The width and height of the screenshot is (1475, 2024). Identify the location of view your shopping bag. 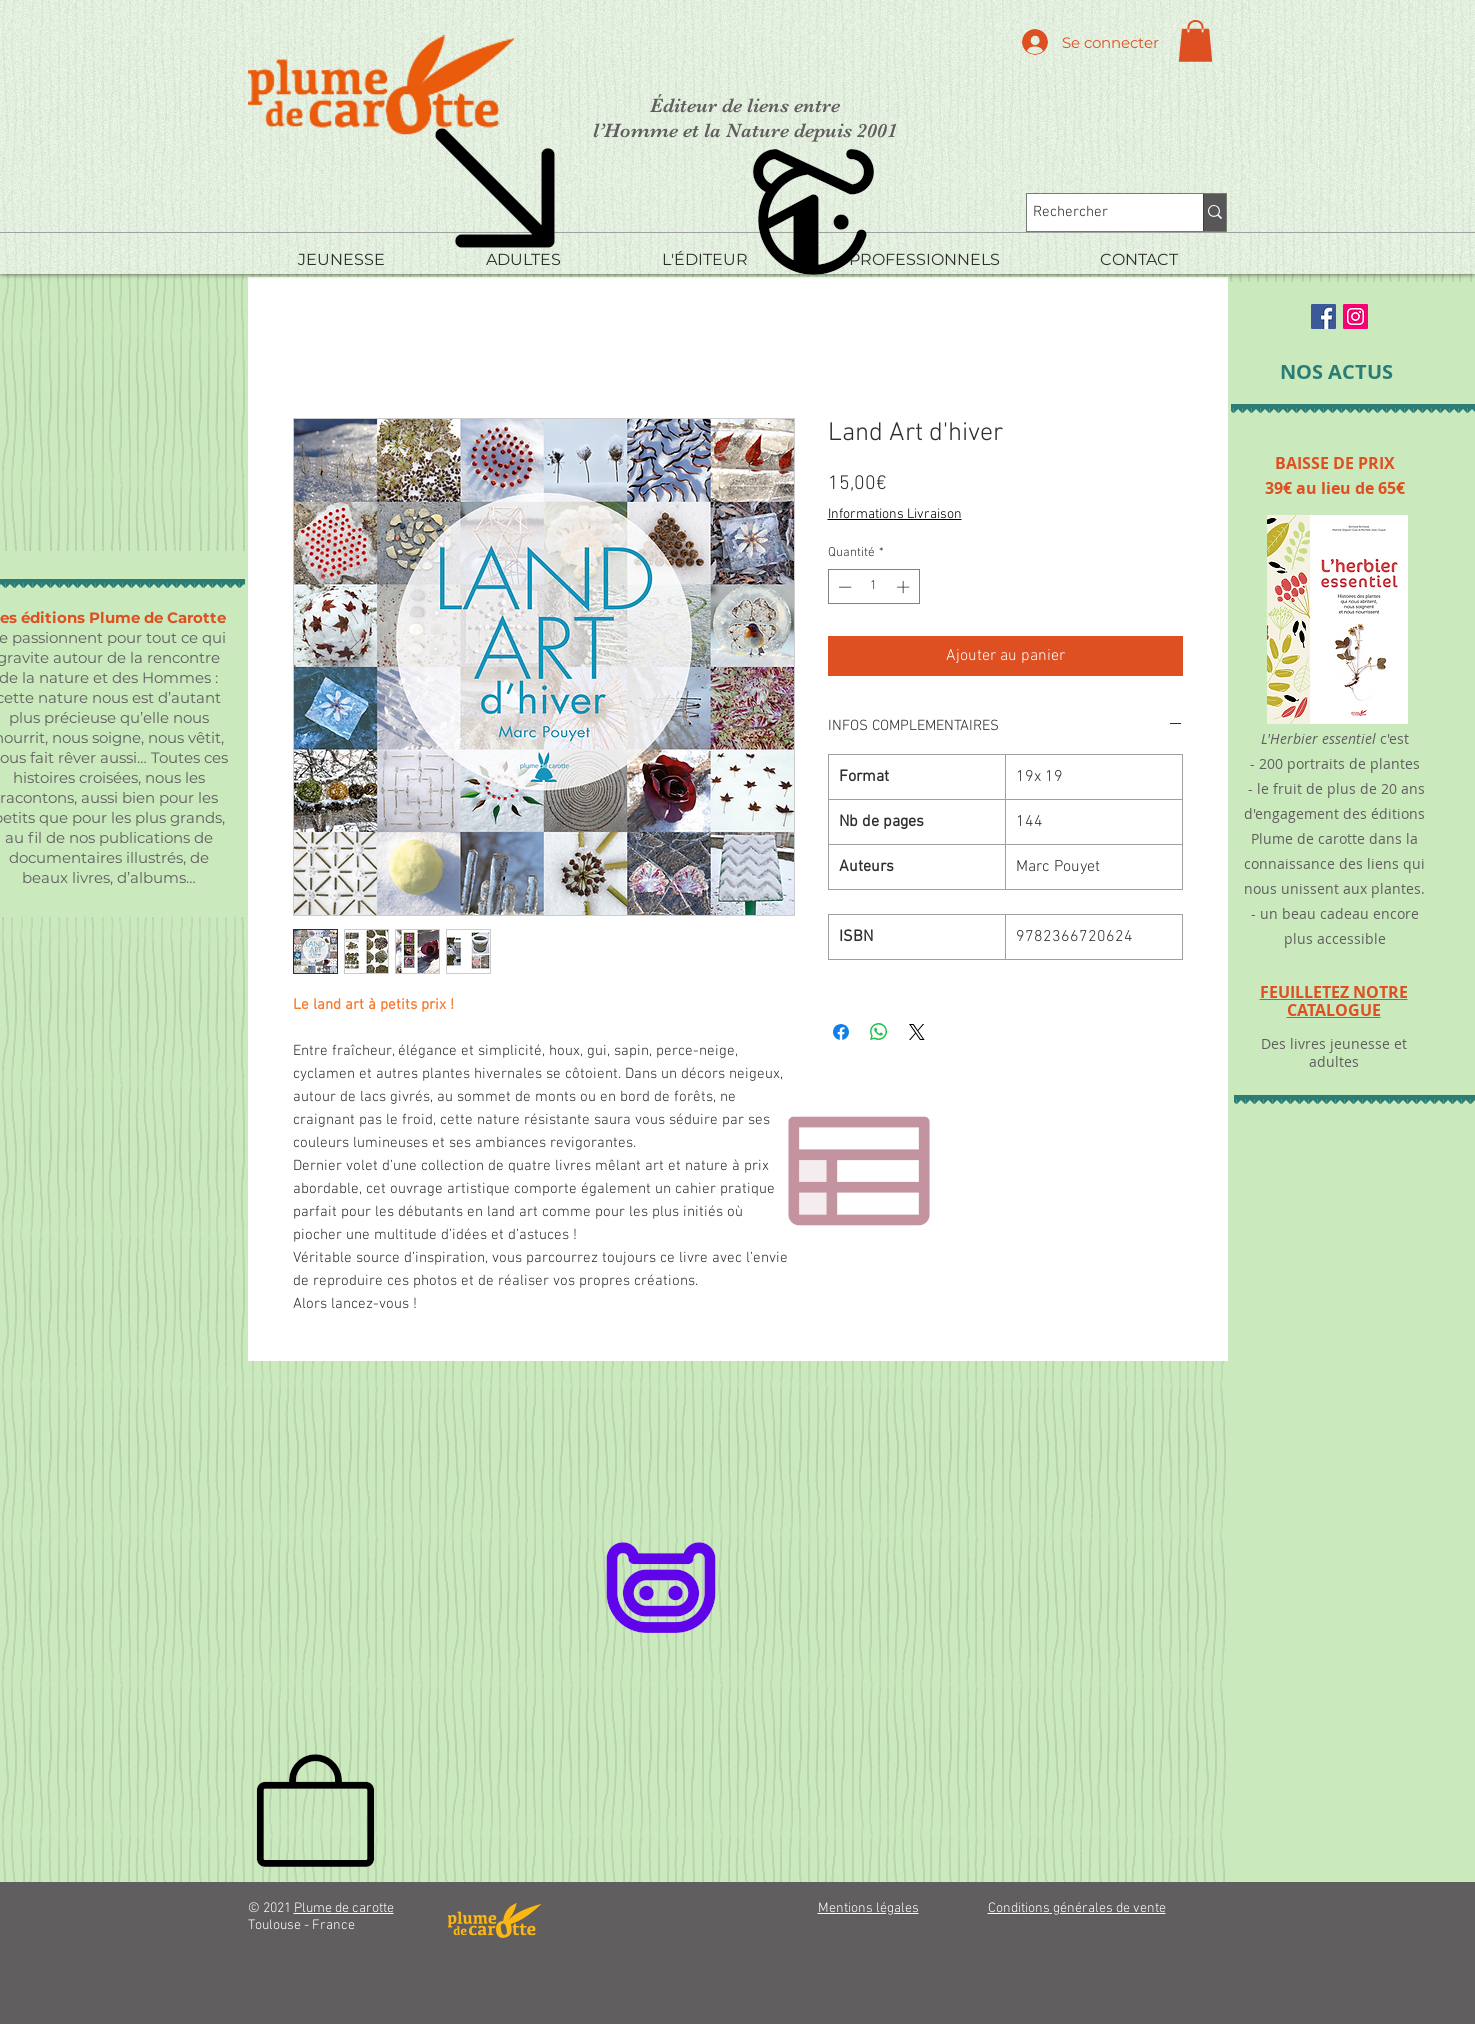
(315, 1817).